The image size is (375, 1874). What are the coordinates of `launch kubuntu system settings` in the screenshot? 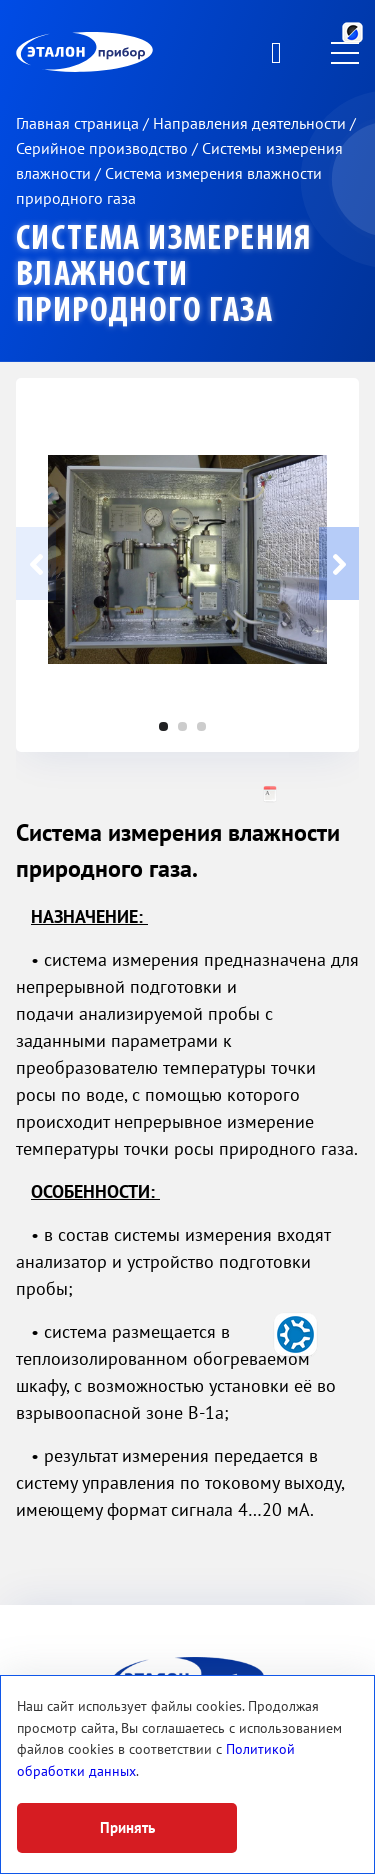 It's located at (295, 1334).